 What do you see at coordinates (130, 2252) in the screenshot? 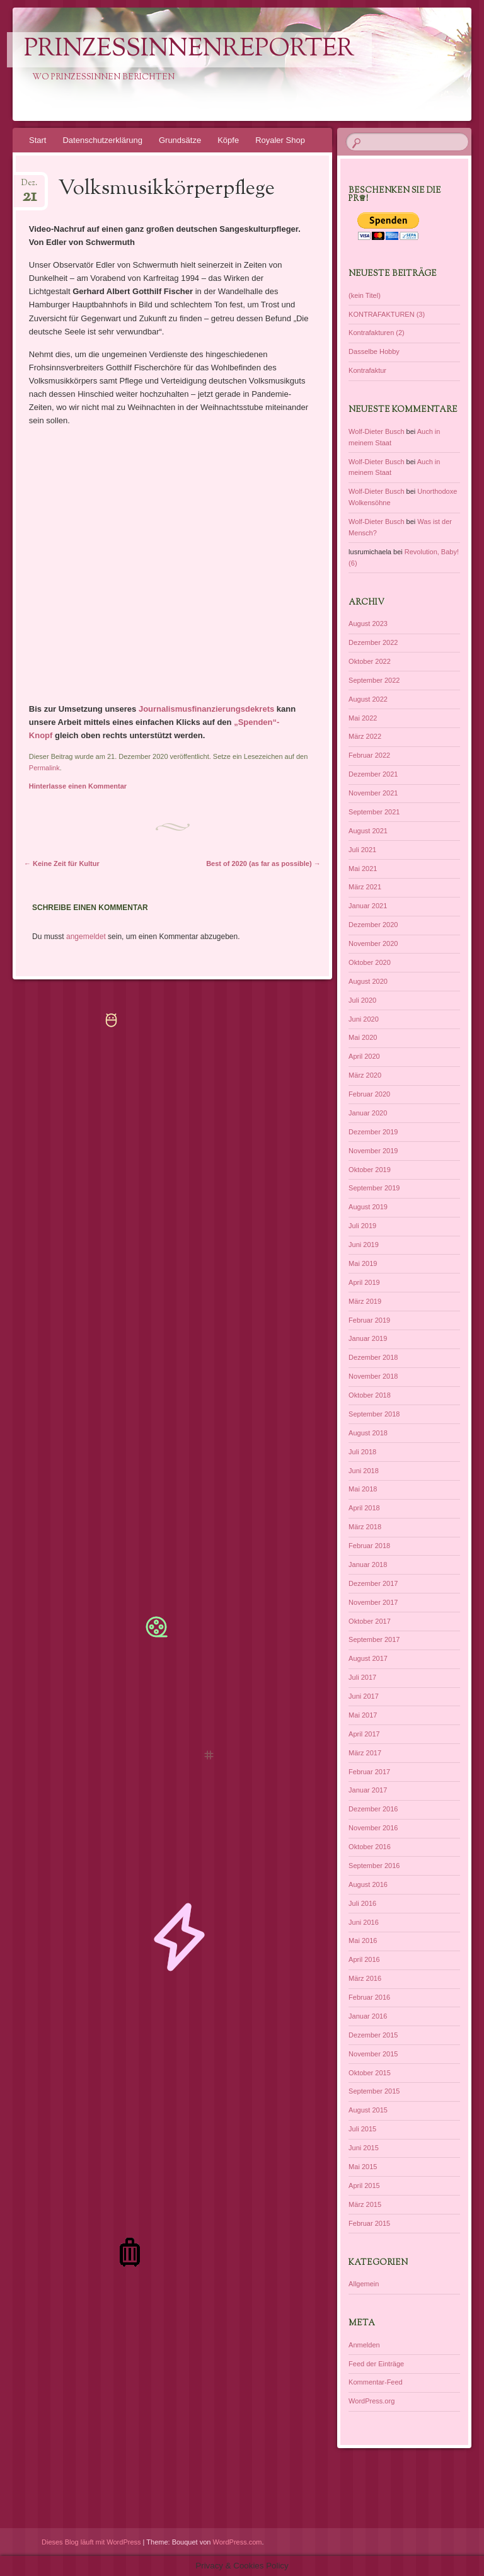
I see `access travel or trip planning features` at bounding box center [130, 2252].